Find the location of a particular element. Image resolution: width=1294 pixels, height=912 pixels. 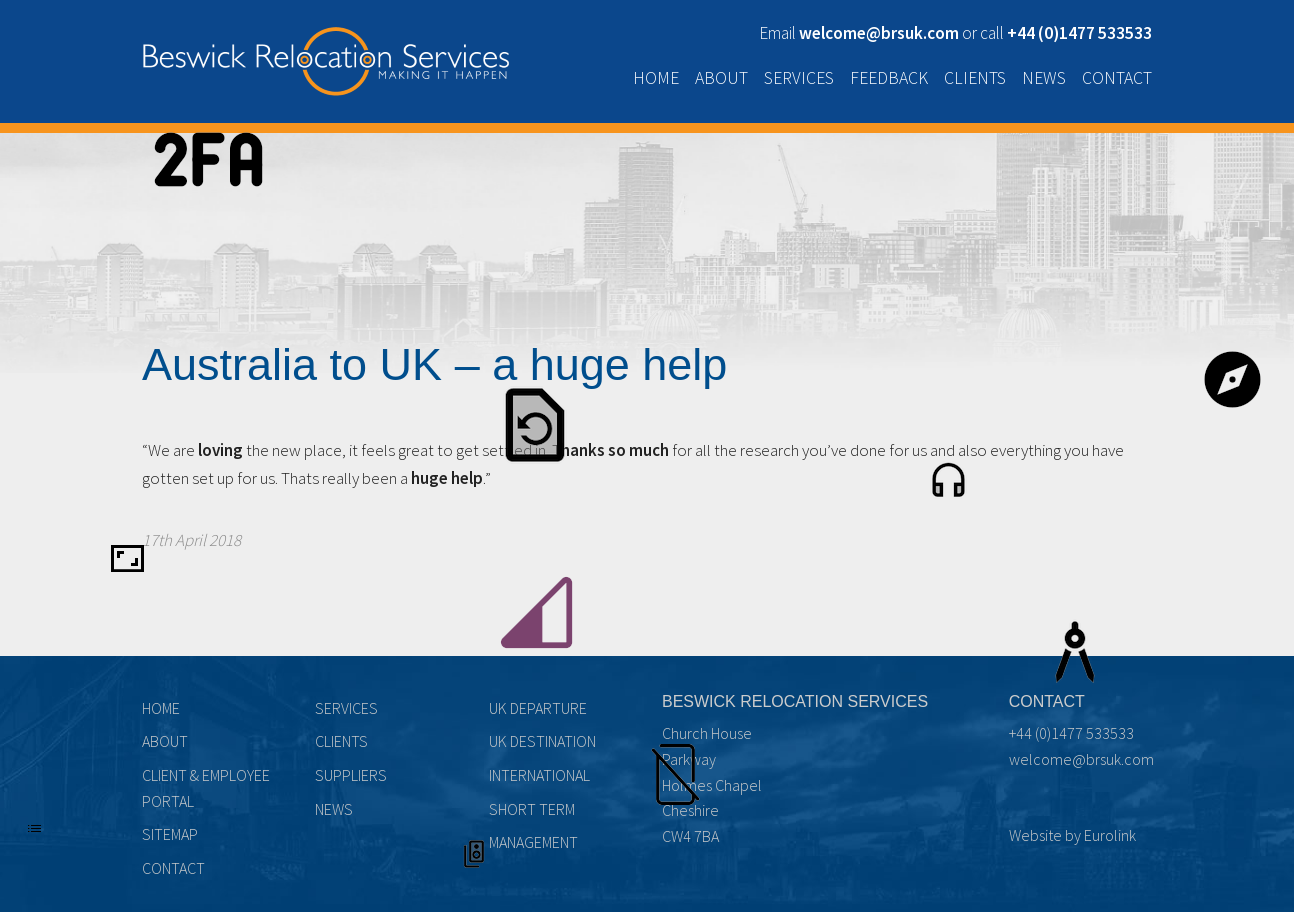

access architecture or design tools is located at coordinates (1075, 652).